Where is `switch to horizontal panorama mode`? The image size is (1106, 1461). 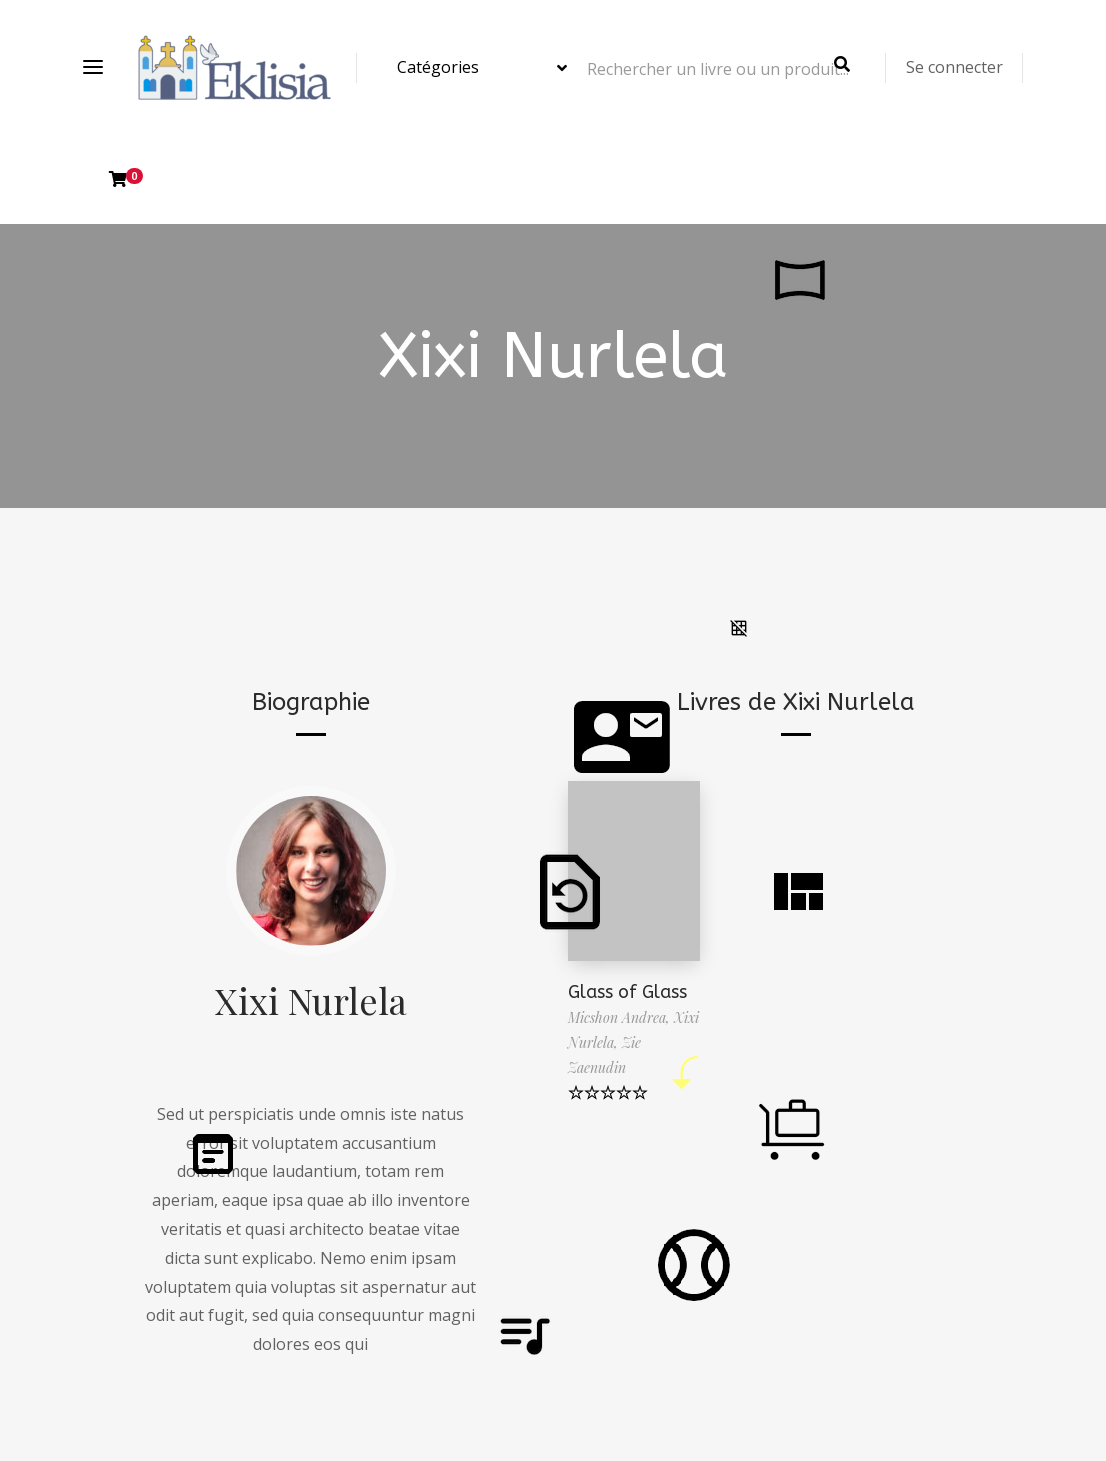
switch to horizontal panorama mode is located at coordinates (800, 280).